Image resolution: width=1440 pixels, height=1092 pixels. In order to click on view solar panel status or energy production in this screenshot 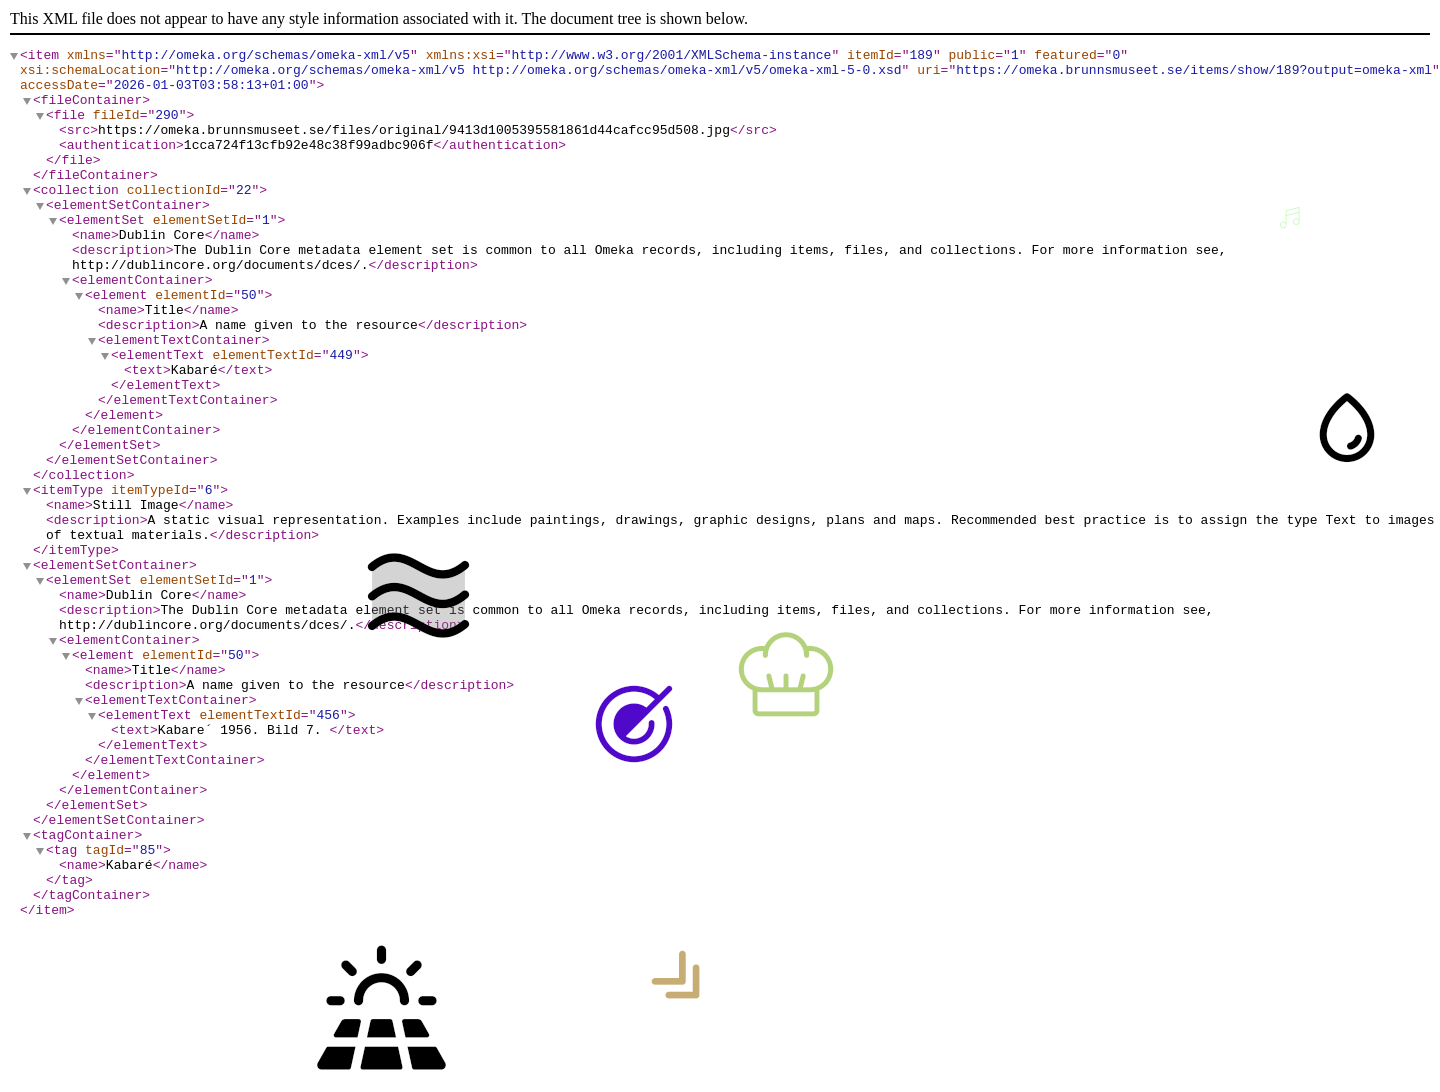, I will do `click(381, 1014)`.